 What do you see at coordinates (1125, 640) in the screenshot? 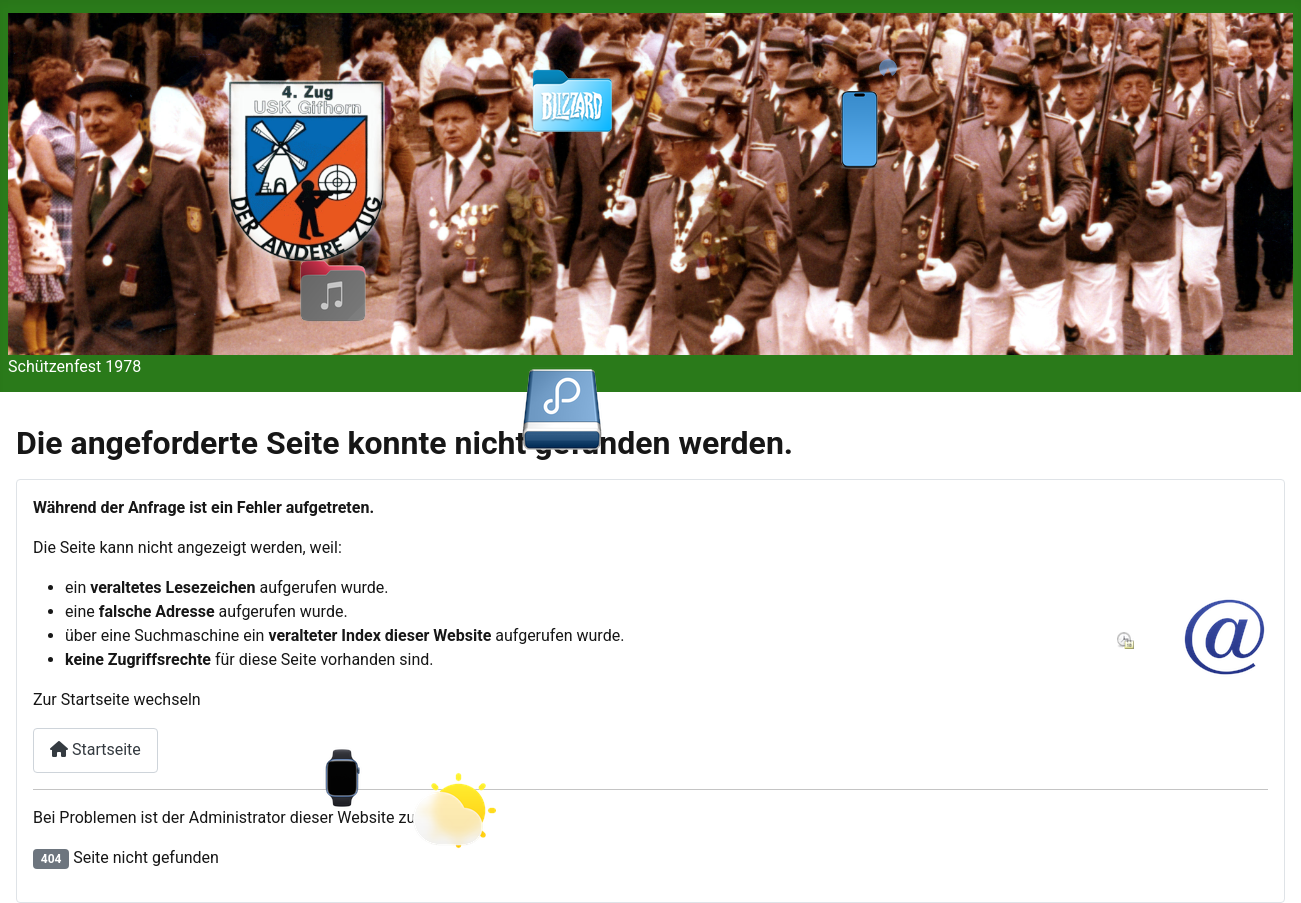
I see `set date and time for an automation action` at bounding box center [1125, 640].